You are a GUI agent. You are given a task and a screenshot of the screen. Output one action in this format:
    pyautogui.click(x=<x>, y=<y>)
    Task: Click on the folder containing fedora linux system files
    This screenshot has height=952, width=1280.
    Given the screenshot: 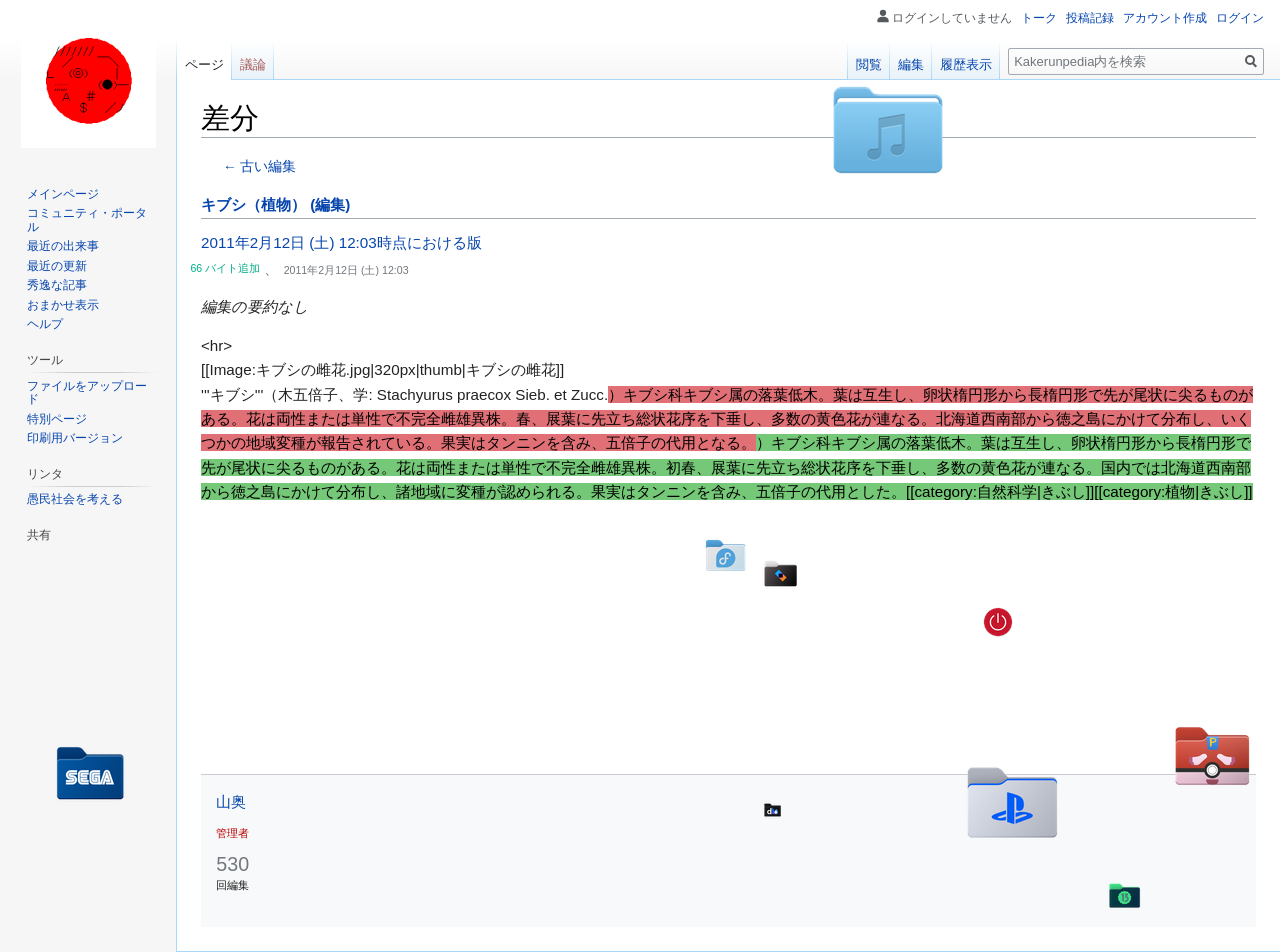 What is the action you would take?
    pyautogui.click(x=725, y=556)
    